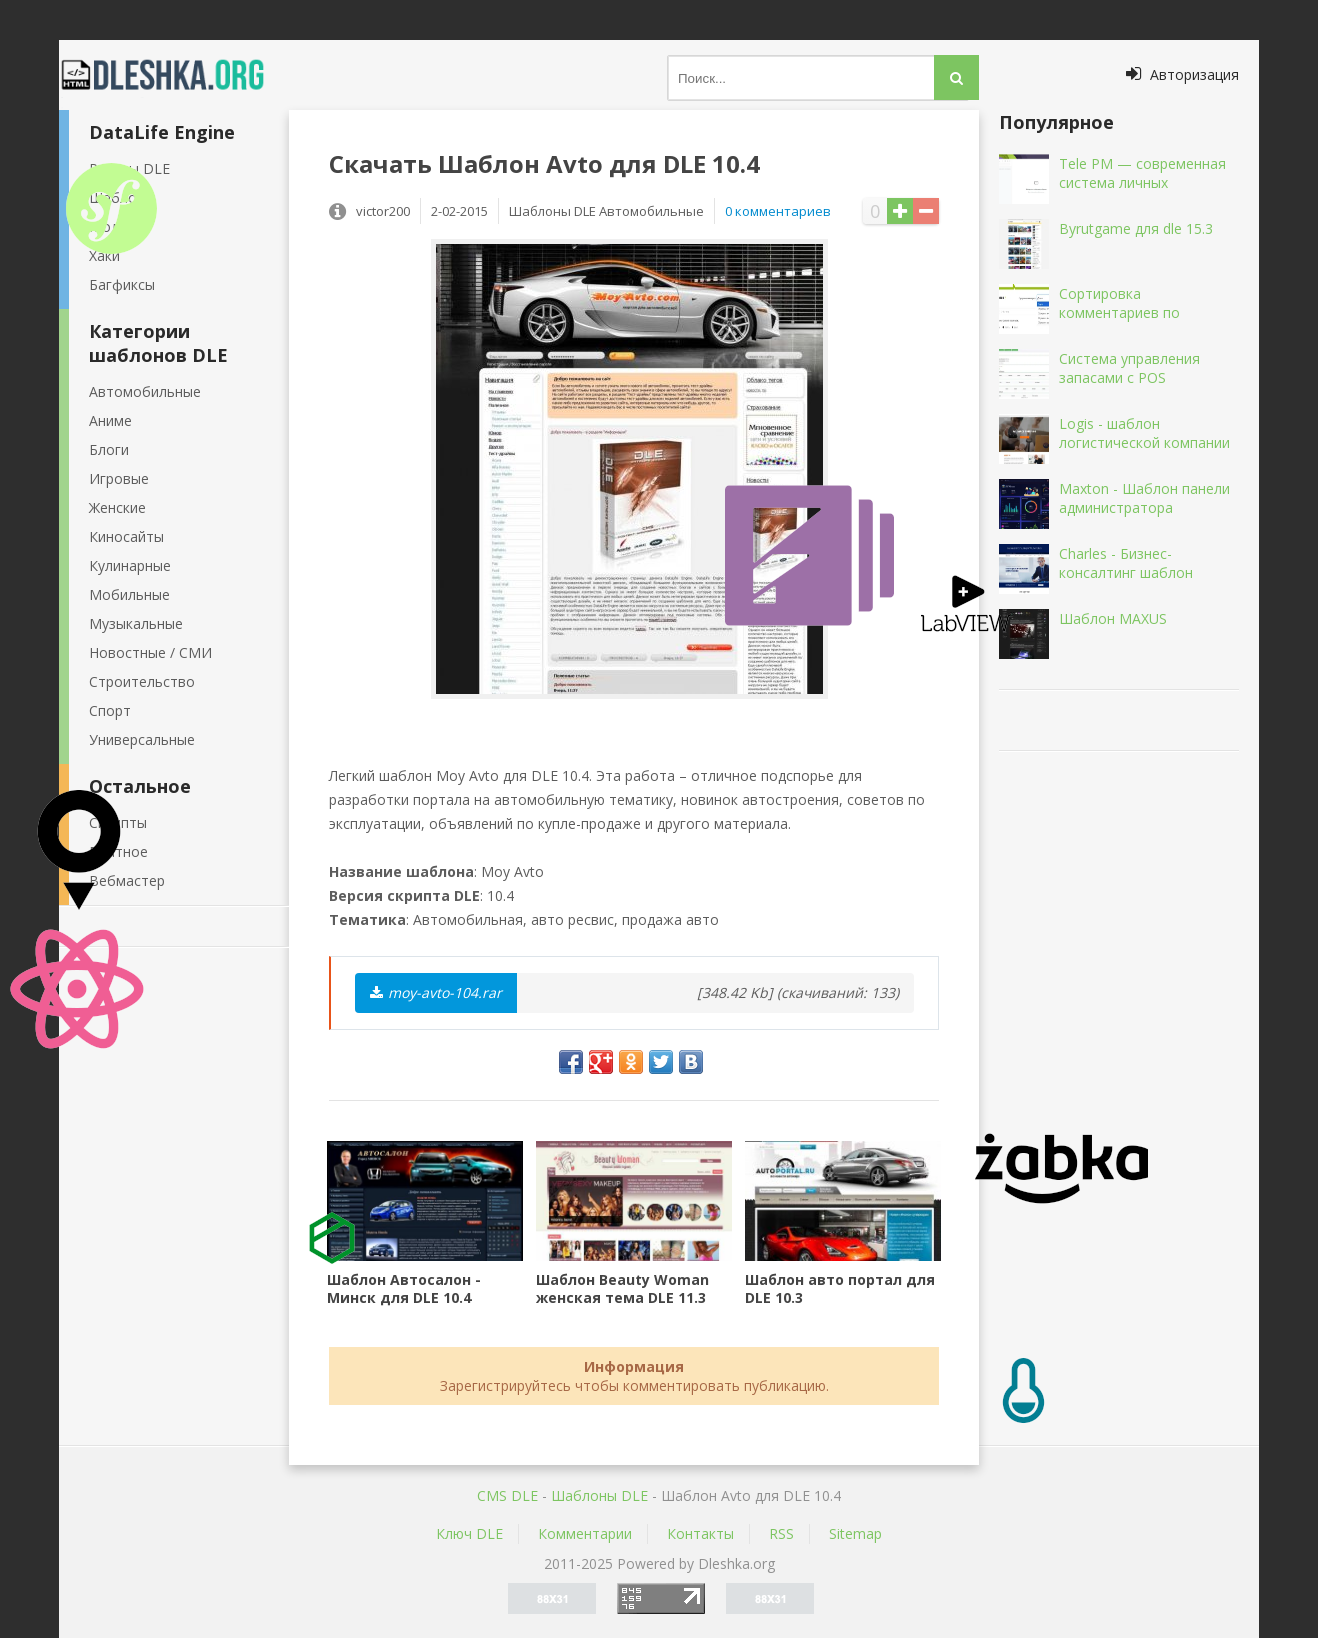 This screenshot has width=1318, height=1638. What do you see at coordinates (965, 603) in the screenshot?
I see `open LabVIEW application` at bounding box center [965, 603].